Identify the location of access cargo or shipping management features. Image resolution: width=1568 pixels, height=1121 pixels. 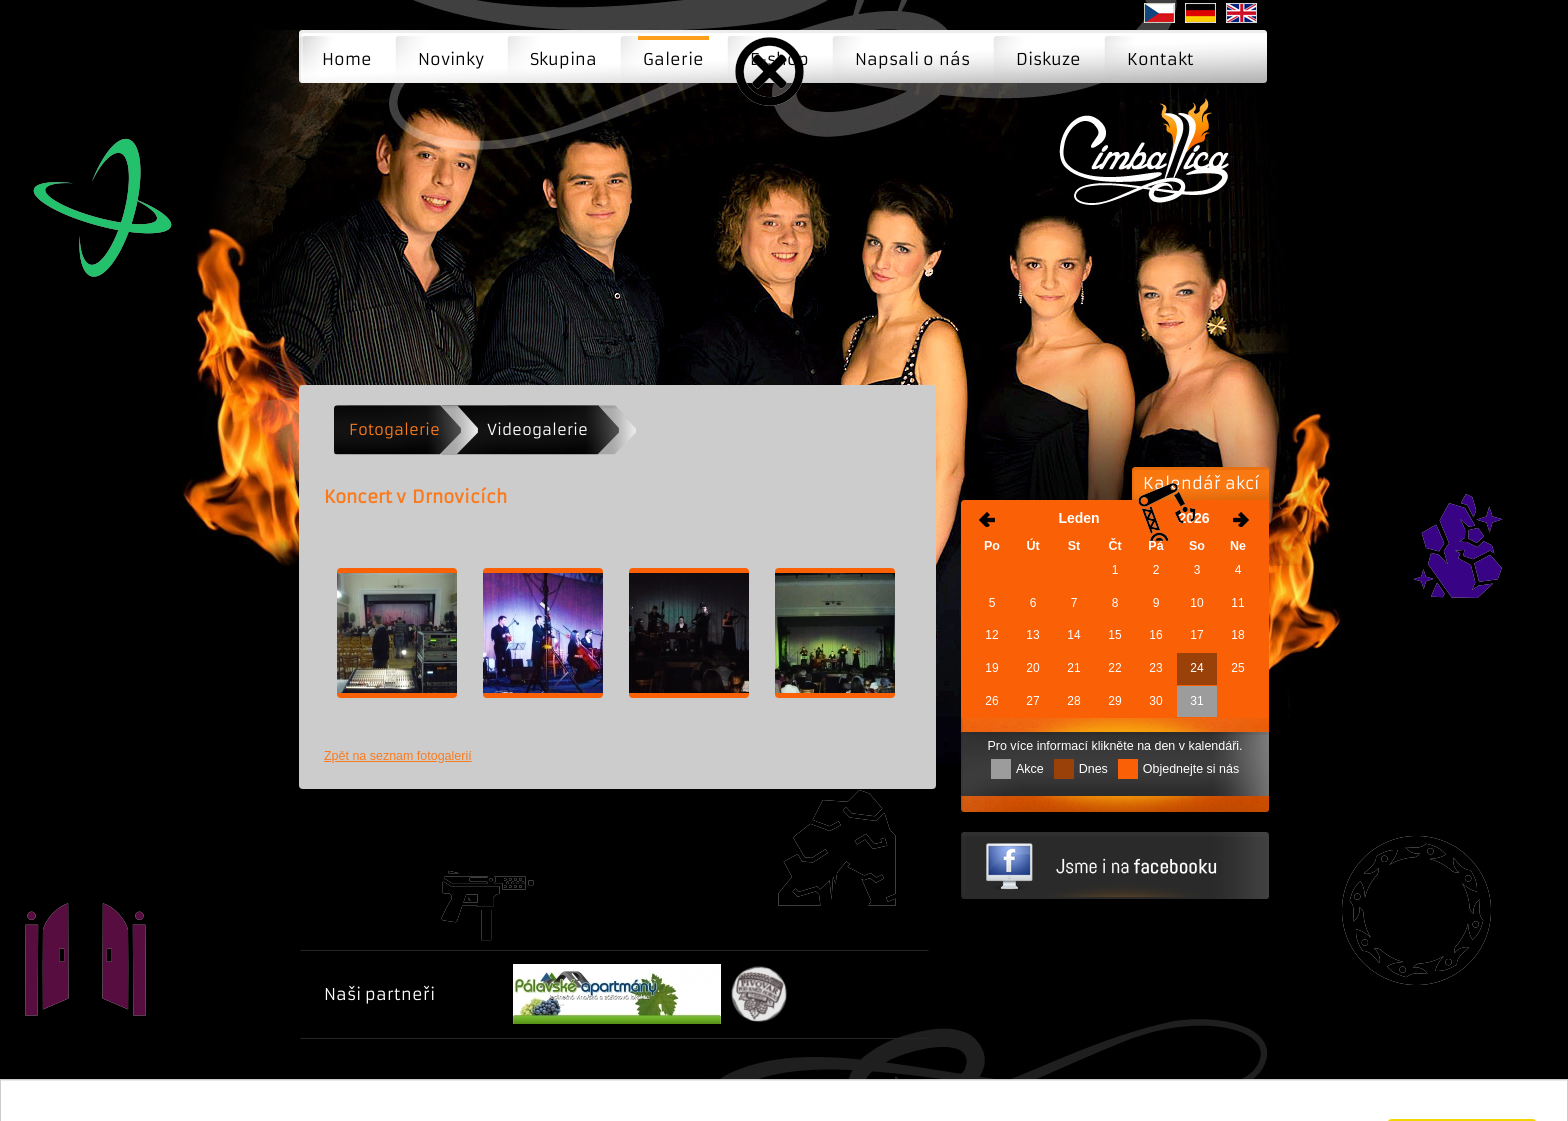
(1167, 512).